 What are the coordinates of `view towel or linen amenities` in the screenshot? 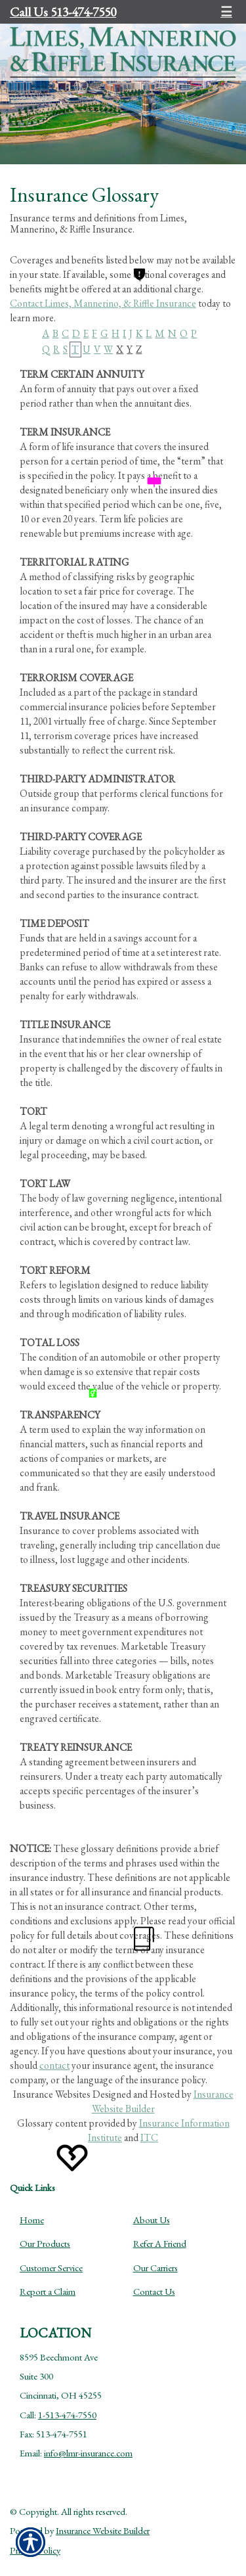 It's located at (143, 1939).